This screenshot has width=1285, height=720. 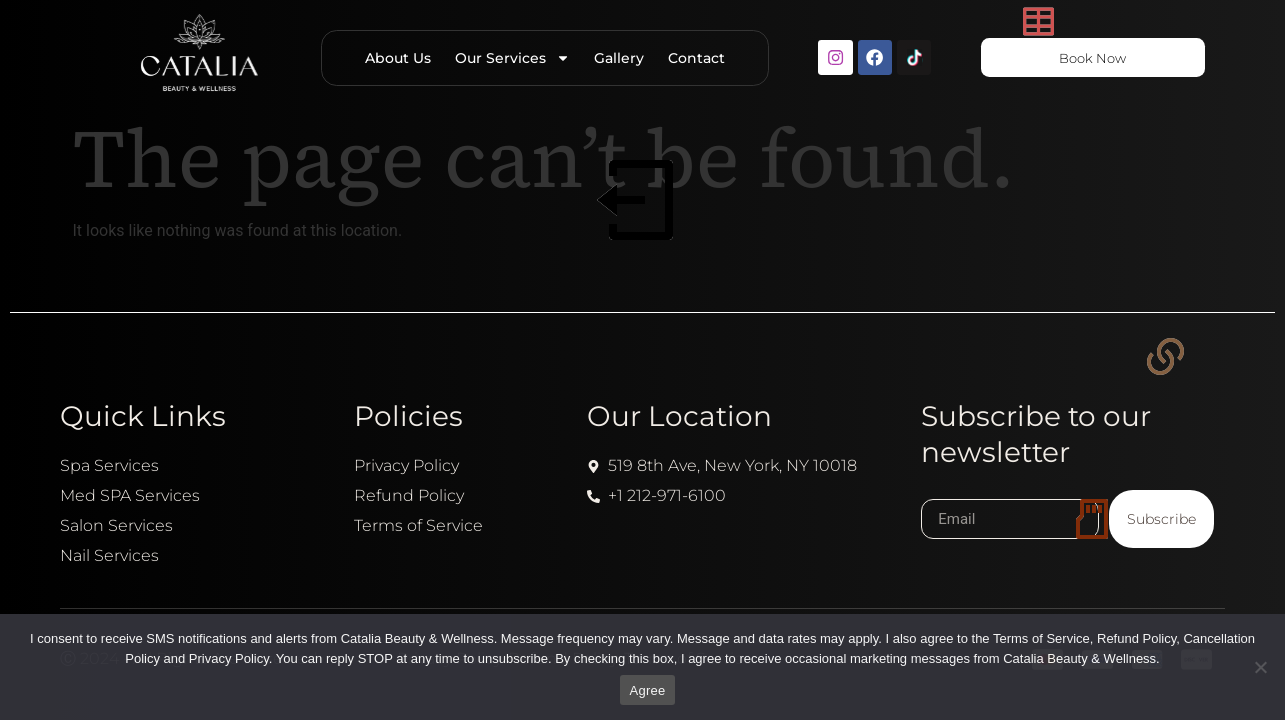 What do you see at coordinates (1092, 519) in the screenshot?
I see `access mini sd card storage` at bounding box center [1092, 519].